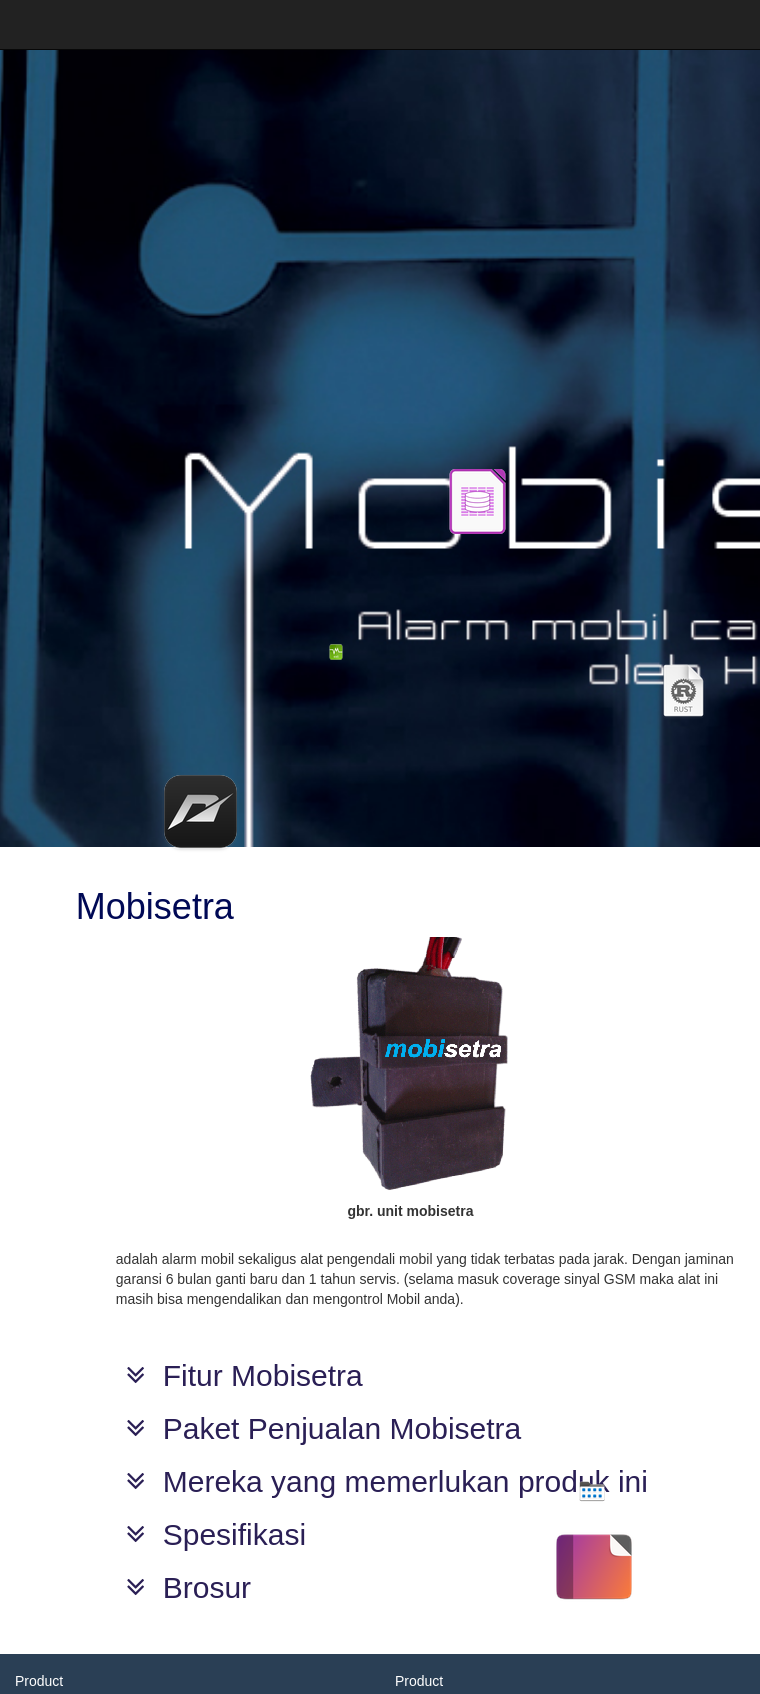 The width and height of the screenshot is (760, 1694). What do you see at coordinates (200, 811) in the screenshot?
I see `launch need for speed shift racing game` at bounding box center [200, 811].